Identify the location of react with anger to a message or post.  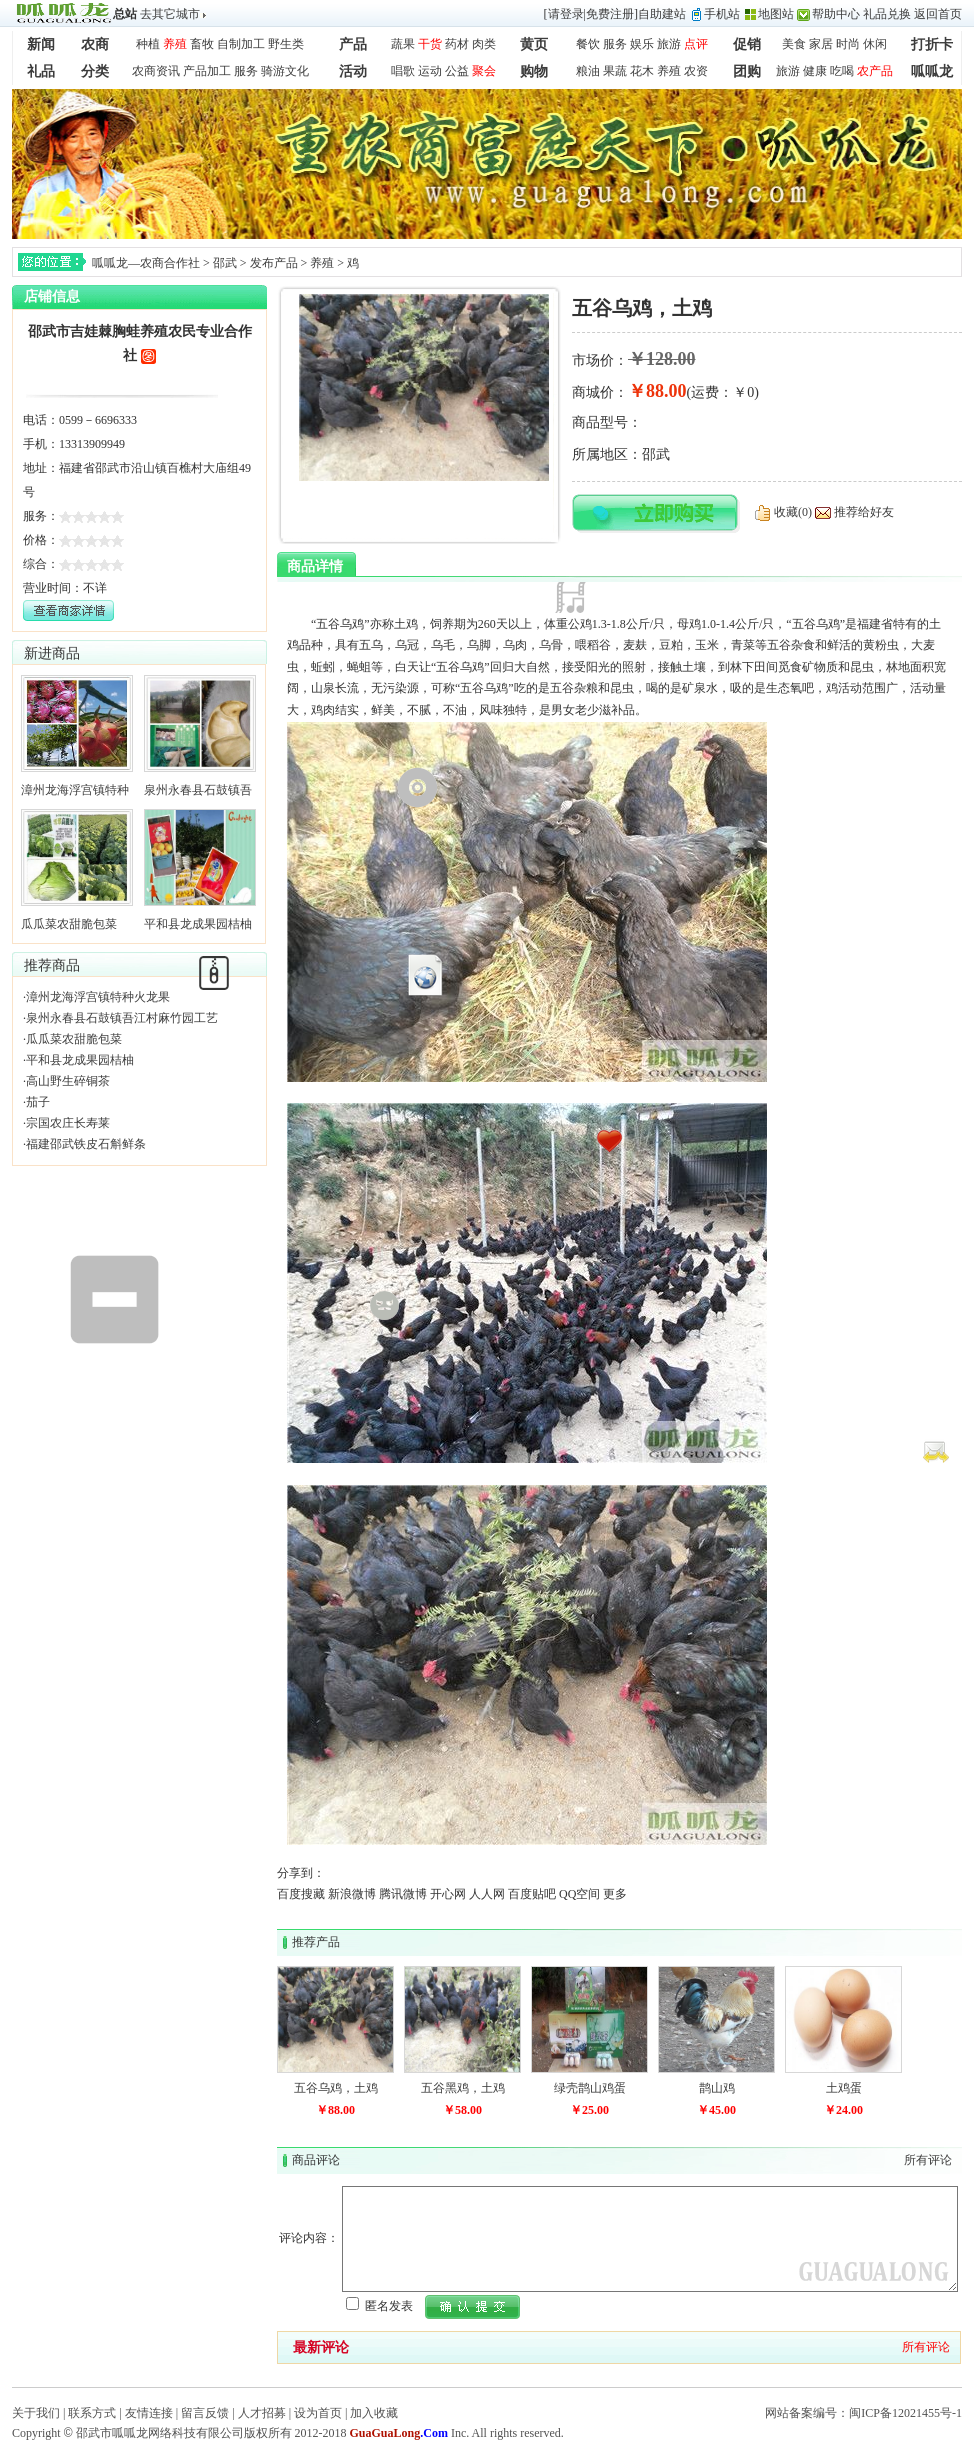
(384, 1305).